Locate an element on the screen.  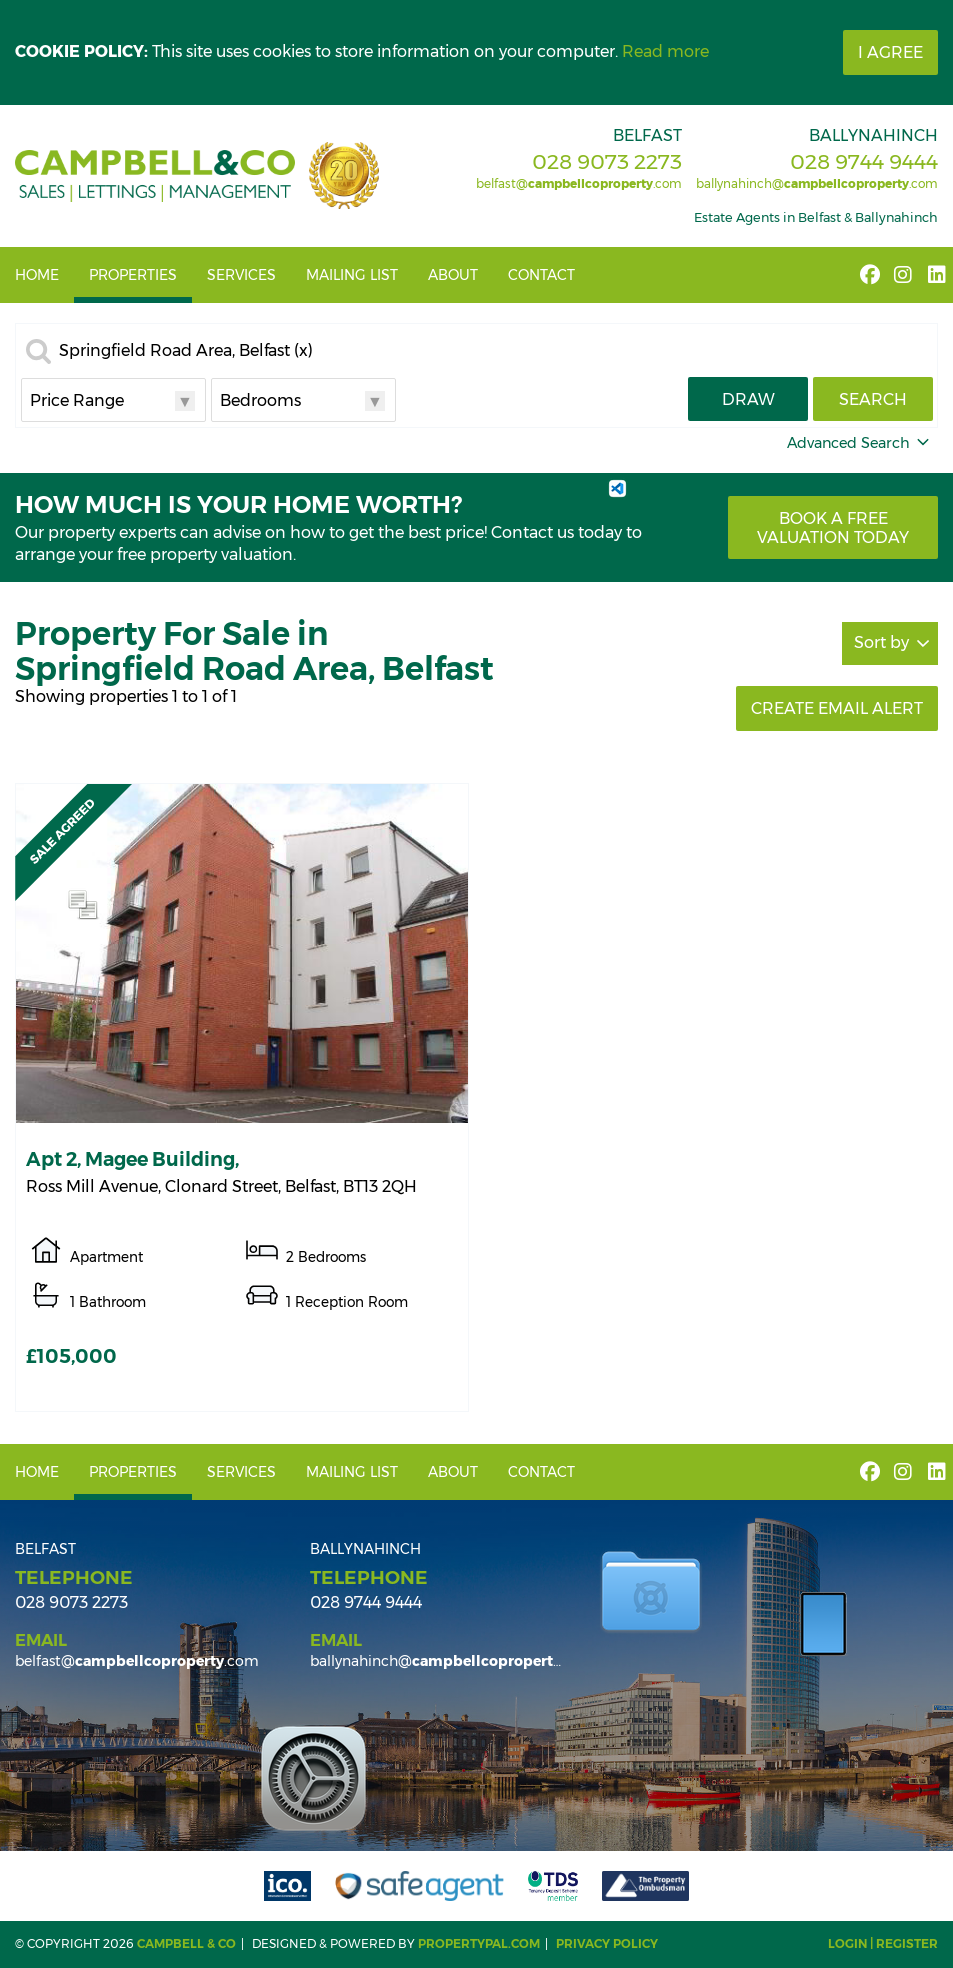
open Visual Studio Code is located at coordinates (617, 488).